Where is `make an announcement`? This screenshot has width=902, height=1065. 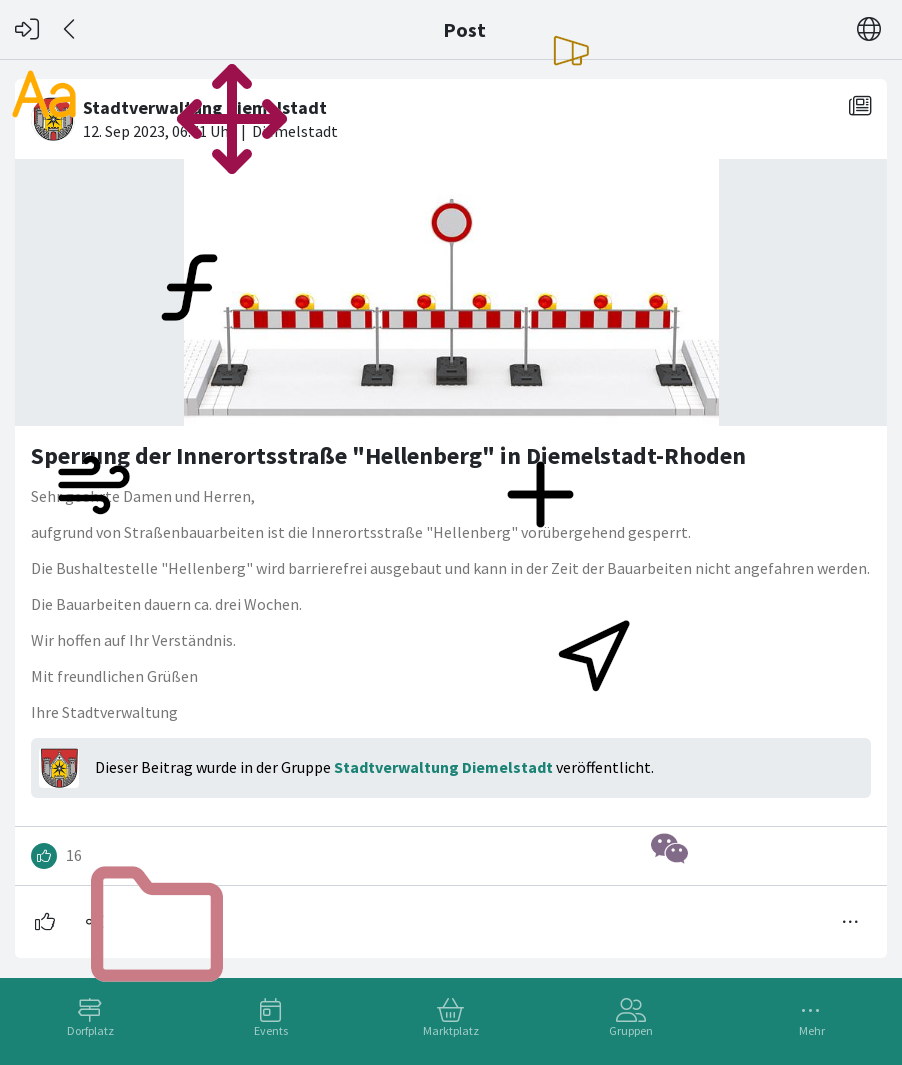 make an announcement is located at coordinates (570, 52).